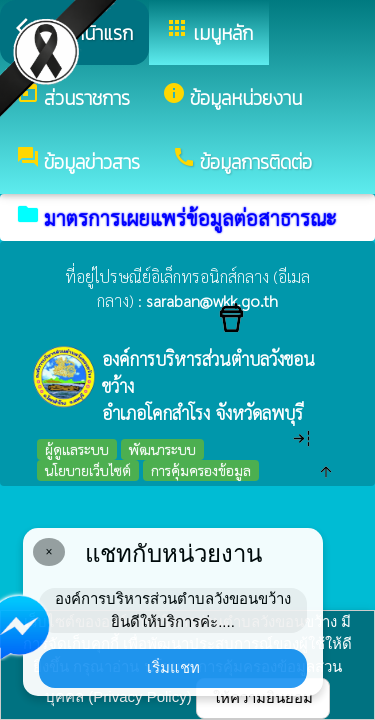 The width and height of the screenshot is (375, 720). What do you see at coordinates (326, 472) in the screenshot?
I see `scroll to top of page` at bounding box center [326, 472].